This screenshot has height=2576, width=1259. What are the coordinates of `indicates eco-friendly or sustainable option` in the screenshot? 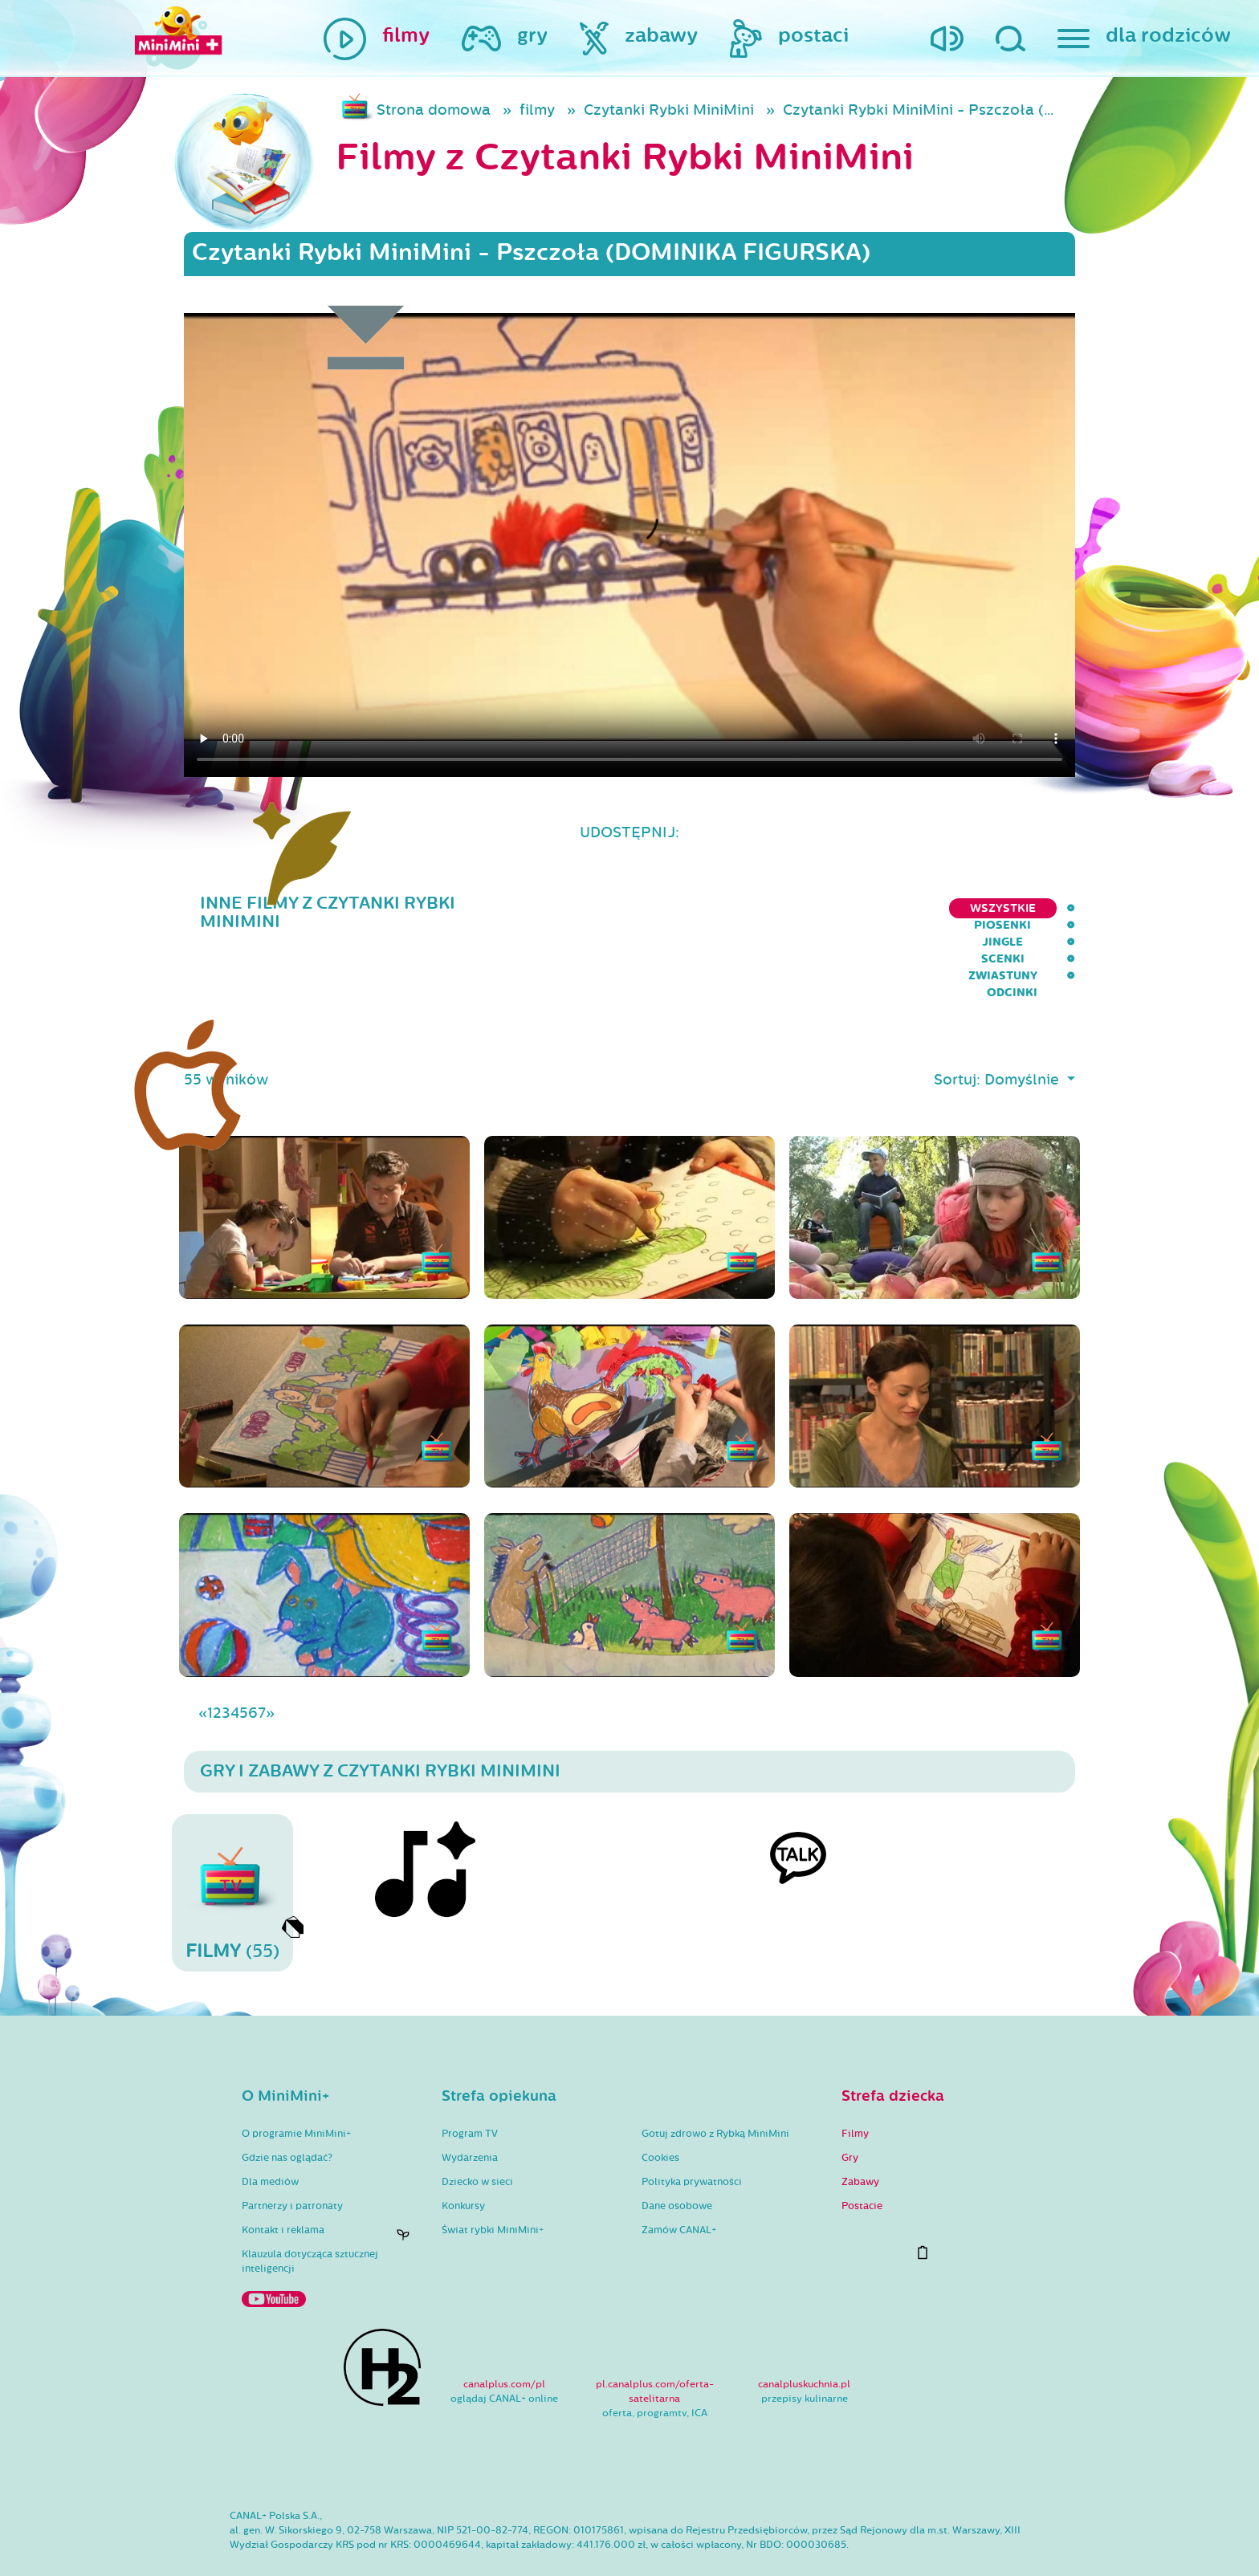 It's located at (403, 2235).